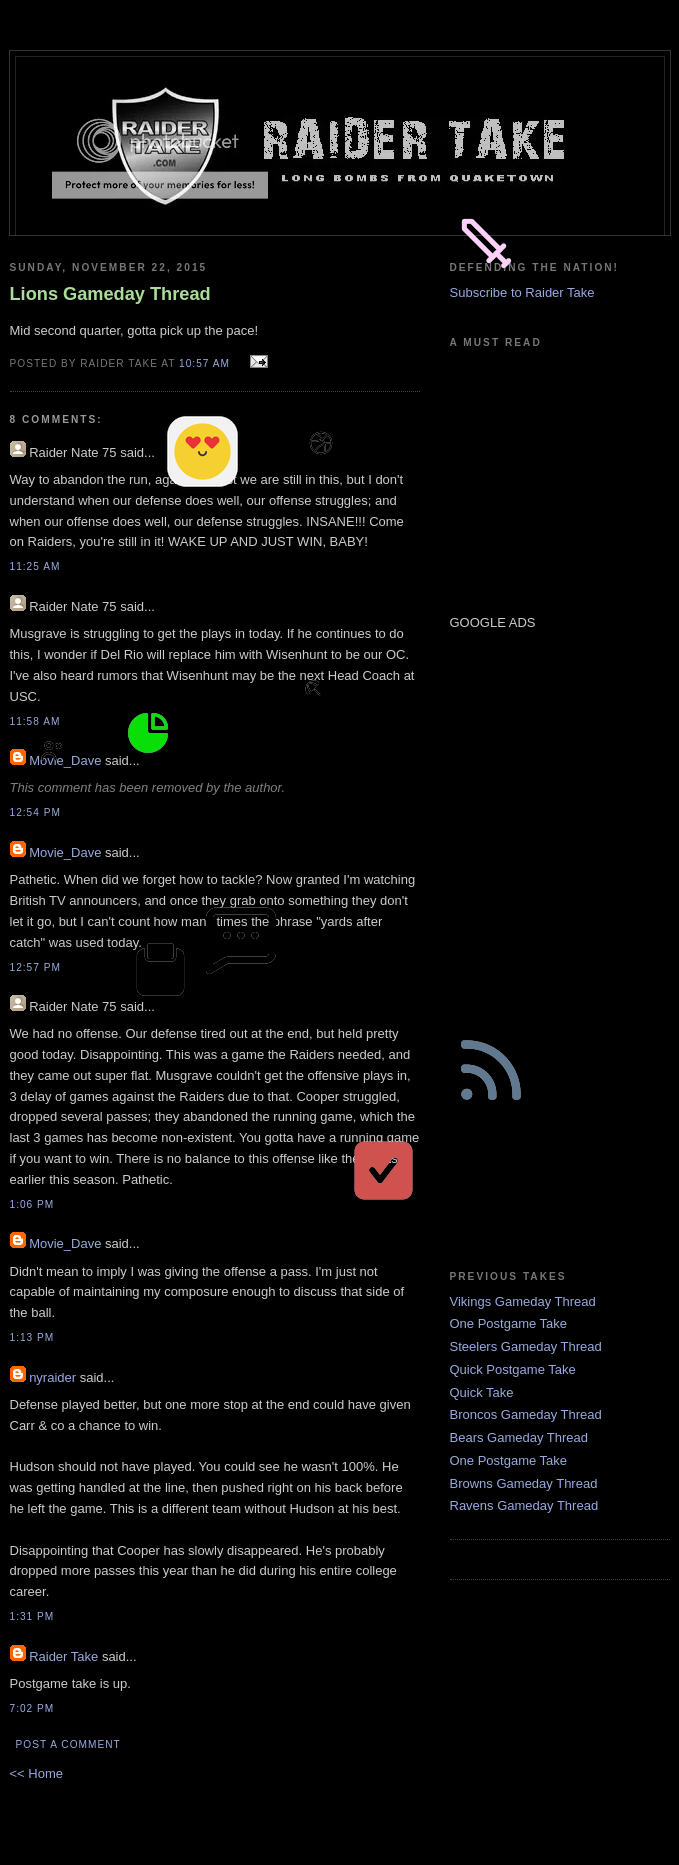 Image resolution: width=679 pixels, height=1865 pixels. What do you see at coordinates (148, 733) in the screenshot?
I see `view analytics or statistics breakdown` at bounding box center [148, 733].